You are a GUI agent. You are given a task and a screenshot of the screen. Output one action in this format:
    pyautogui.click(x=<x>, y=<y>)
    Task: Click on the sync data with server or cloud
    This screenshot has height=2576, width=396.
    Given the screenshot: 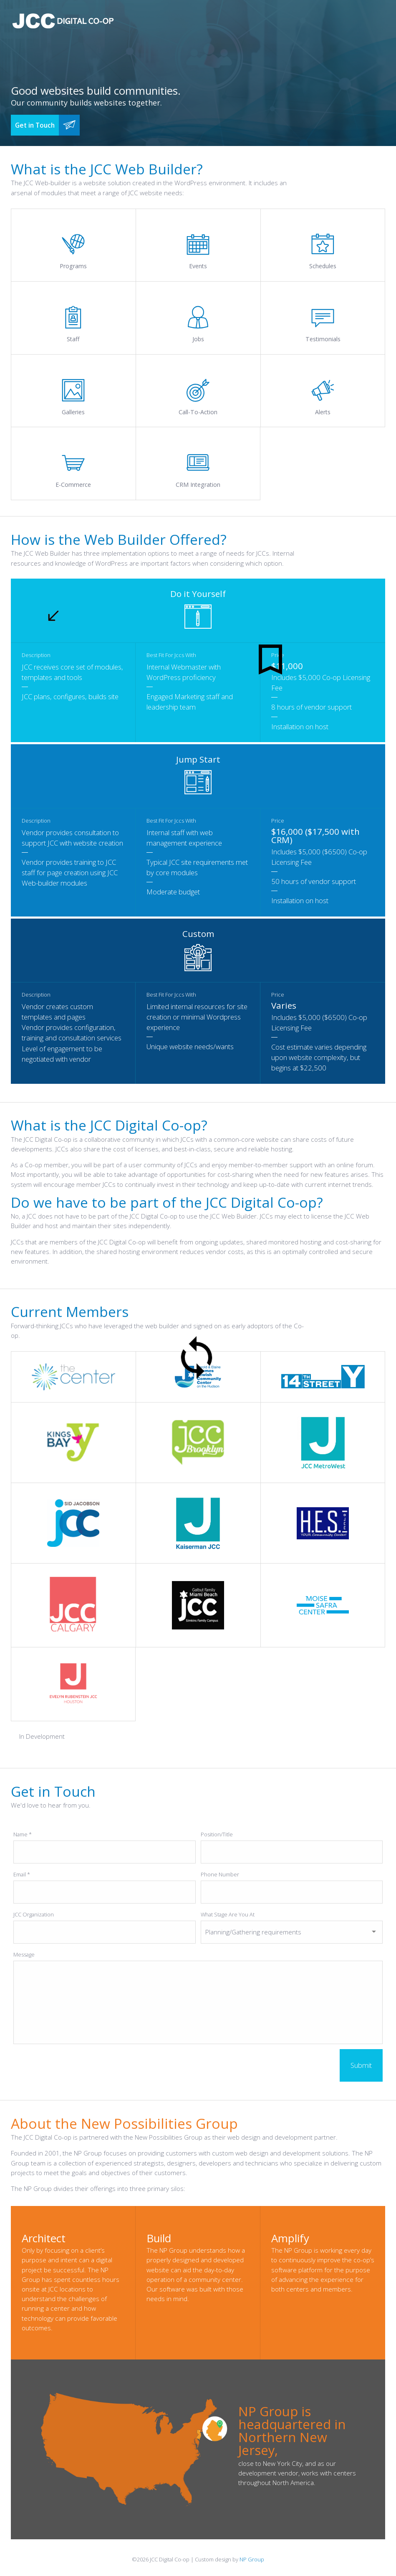 What is the action you would take?
    pyautogui.click(x=197, y=1357)
    